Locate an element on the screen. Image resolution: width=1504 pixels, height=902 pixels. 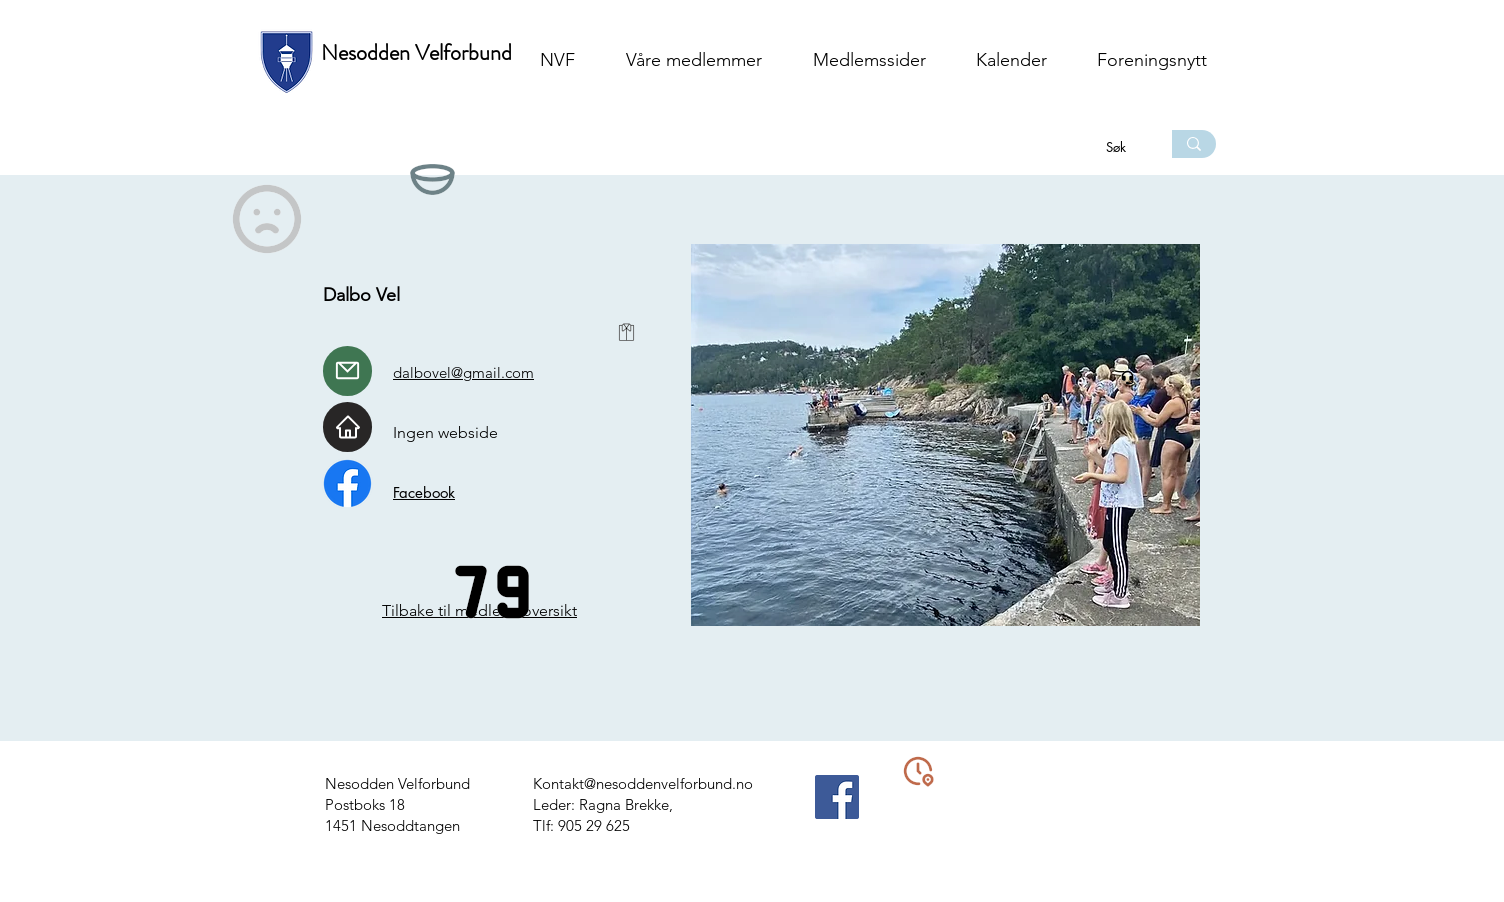
indicate a negative mood or feeling is located at coordinates (267, 219).